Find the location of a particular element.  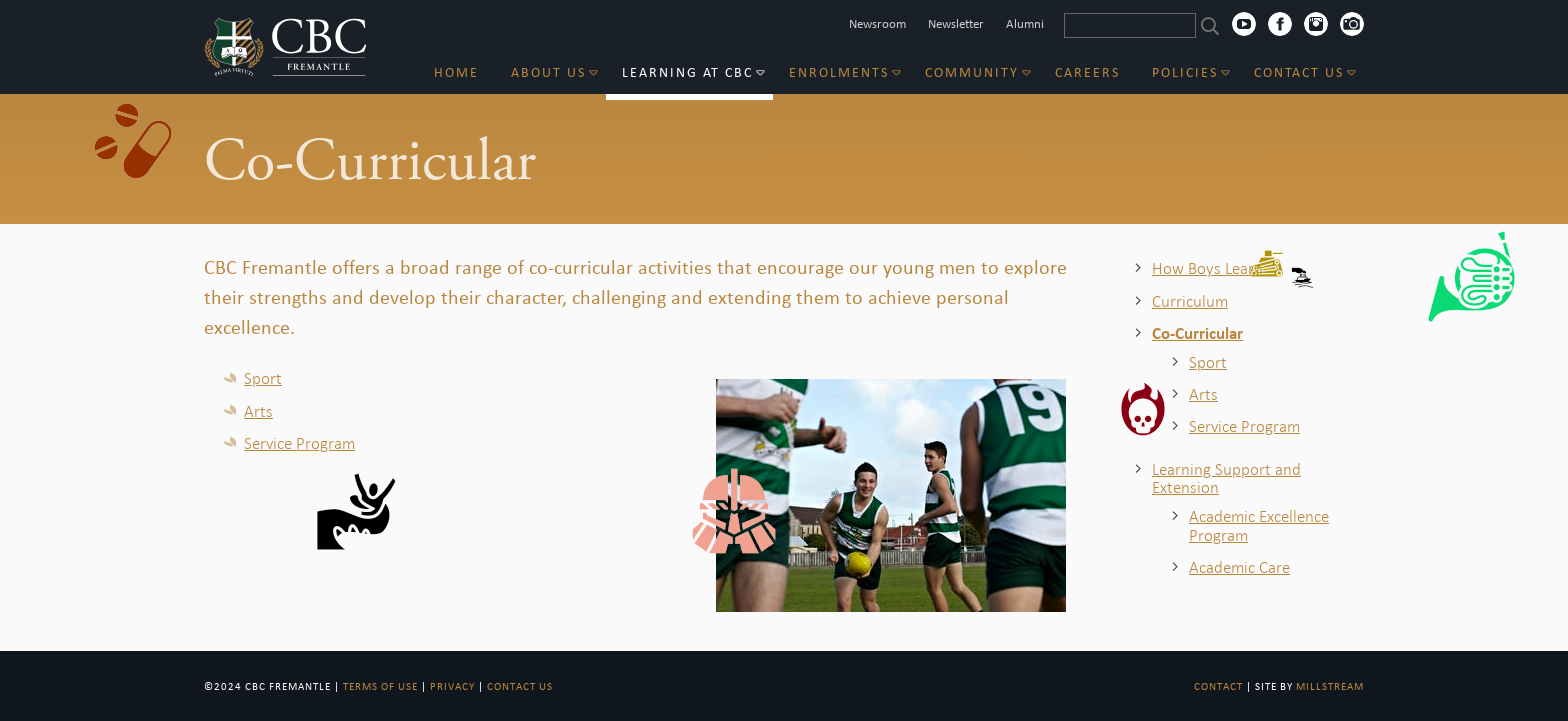

indicates danger or hazard warning in game is located at coordinates (1143, 409).